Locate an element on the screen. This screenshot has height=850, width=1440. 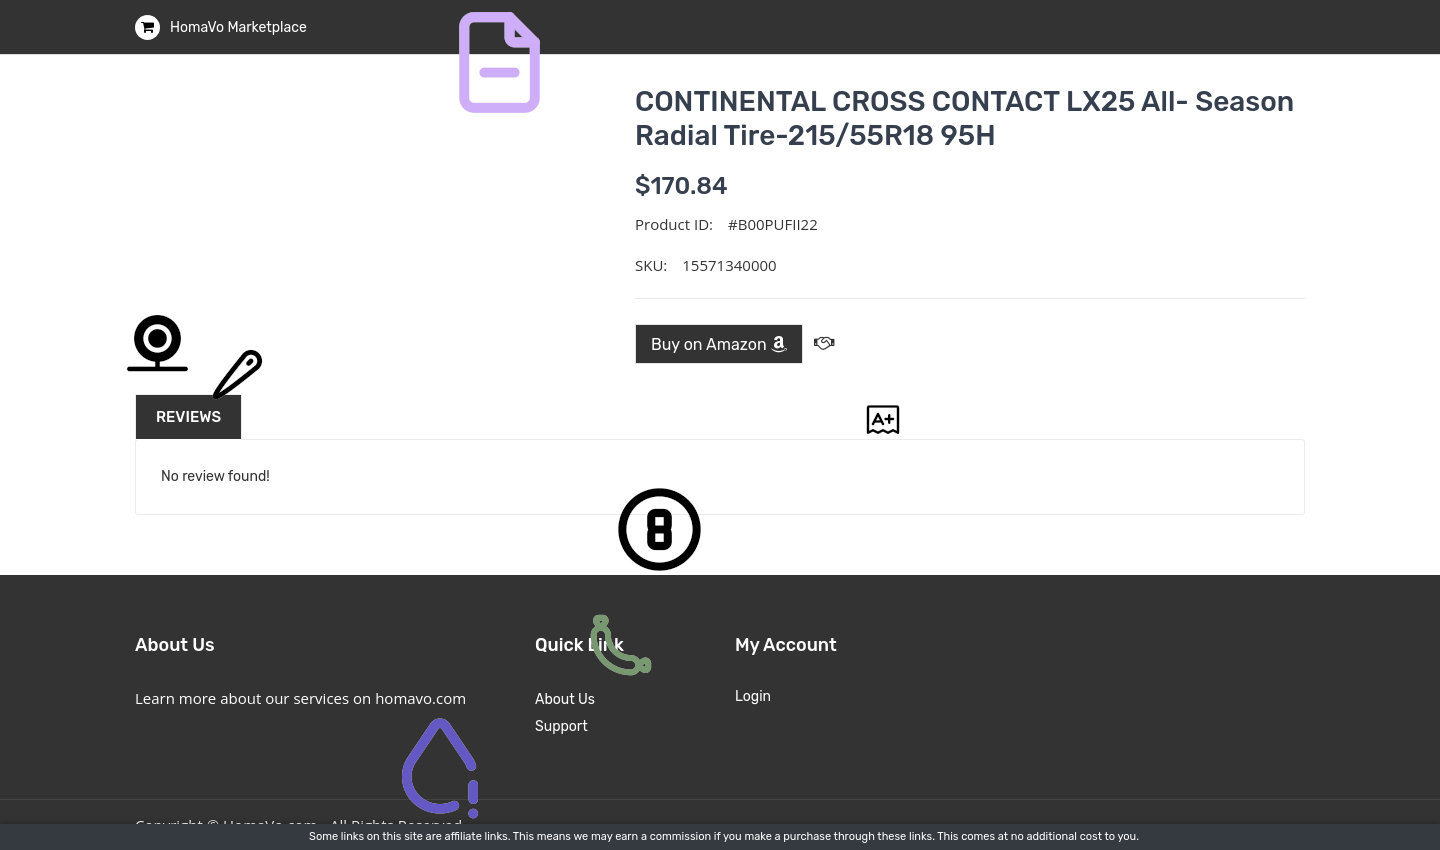
access sewing or tailoring tools is located at coordinates (237, 374).